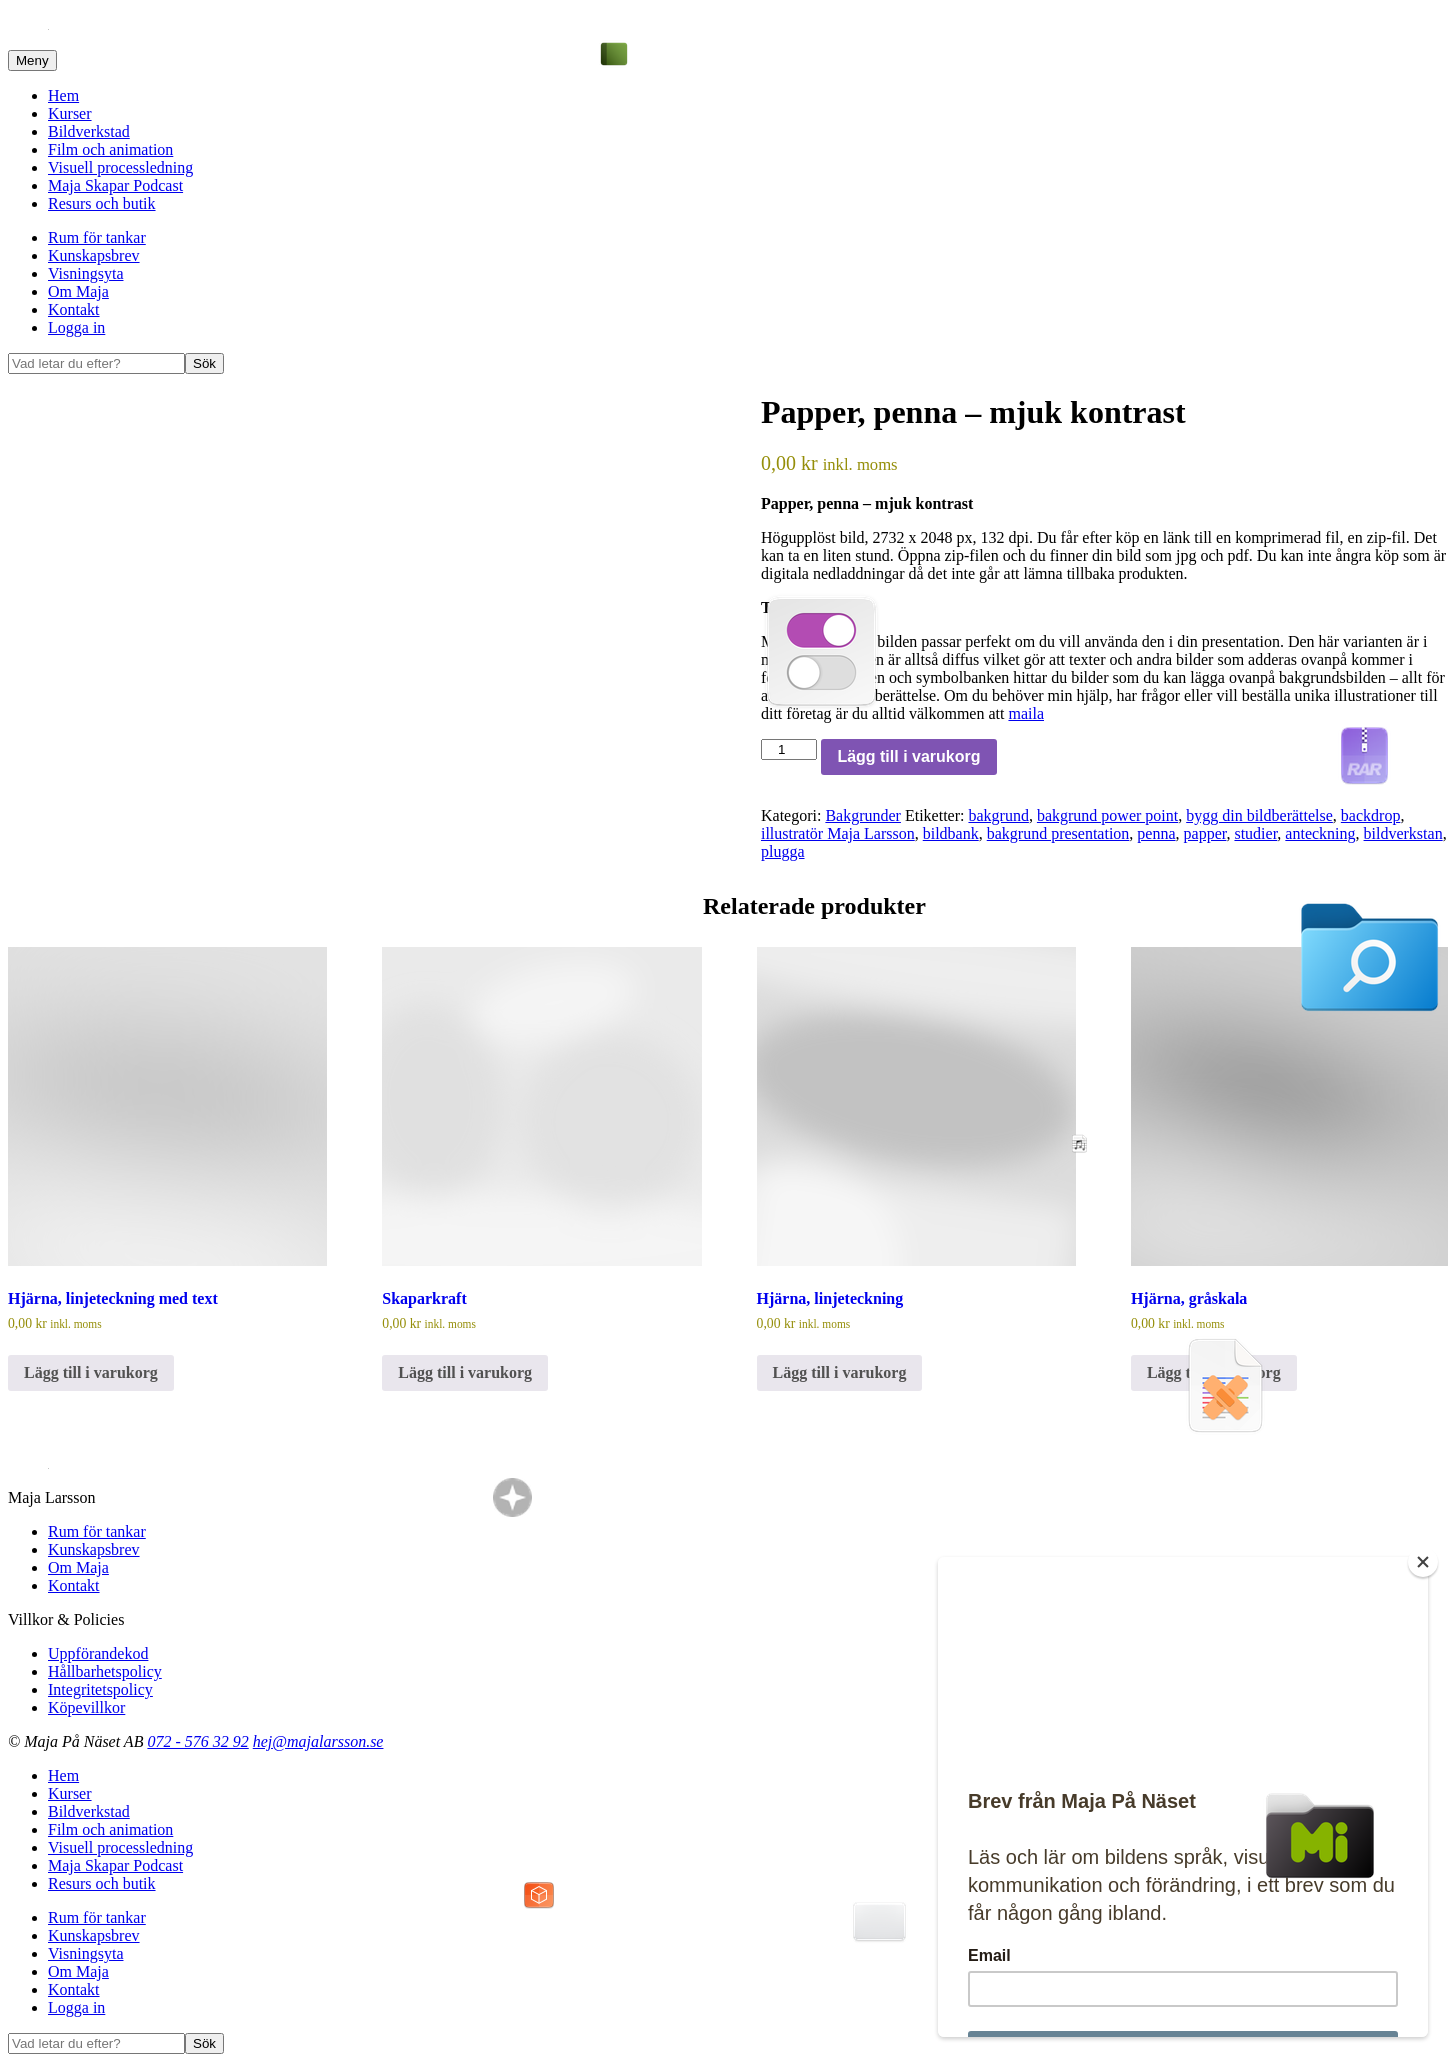  What do you see at coordinates (539, 1894) in the screenshot?
I see `open a 3D model file in OBJ format` at bounding box center [539, 1894].